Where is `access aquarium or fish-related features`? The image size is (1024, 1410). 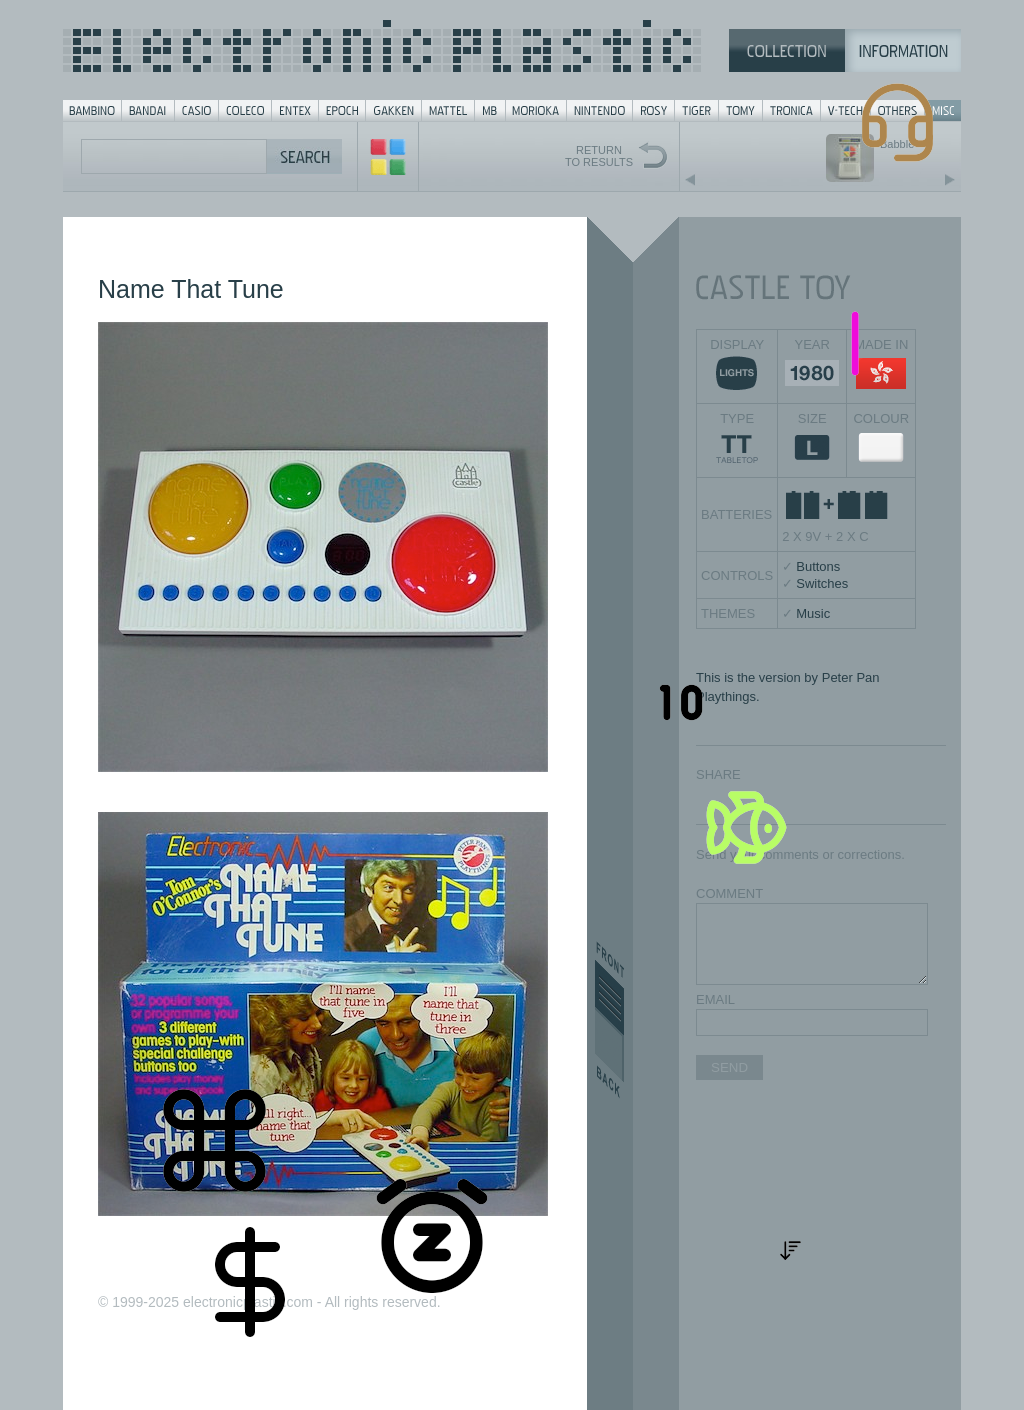
access aquarium or fish-related features is located at coordinates (746, 827).